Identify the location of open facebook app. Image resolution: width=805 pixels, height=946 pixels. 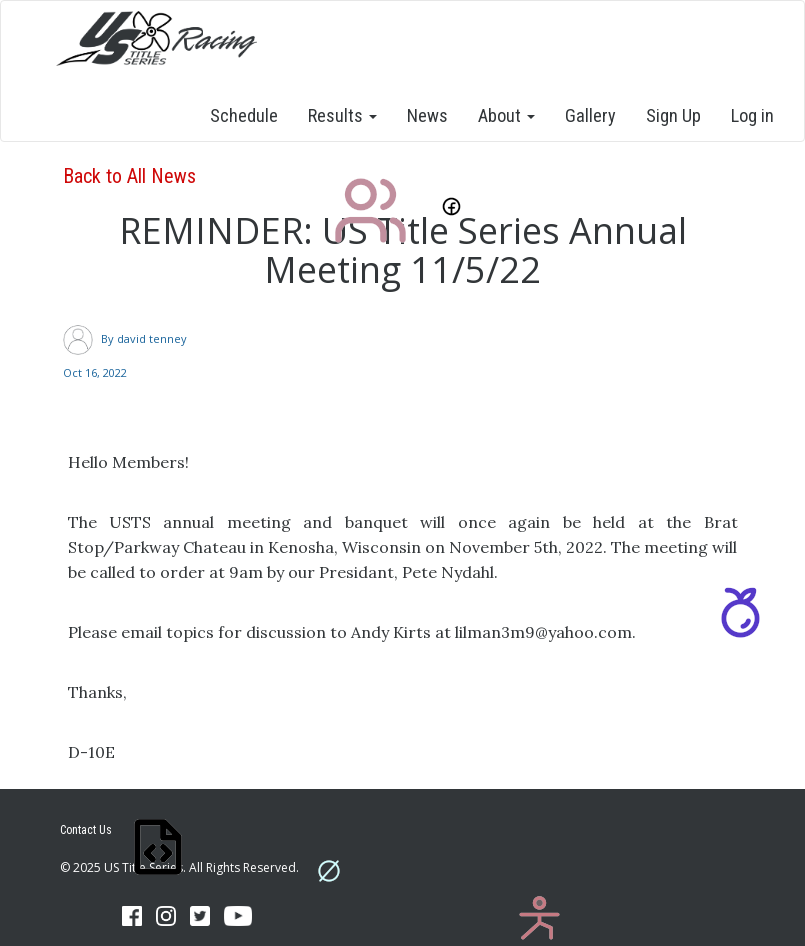
(451, 206).